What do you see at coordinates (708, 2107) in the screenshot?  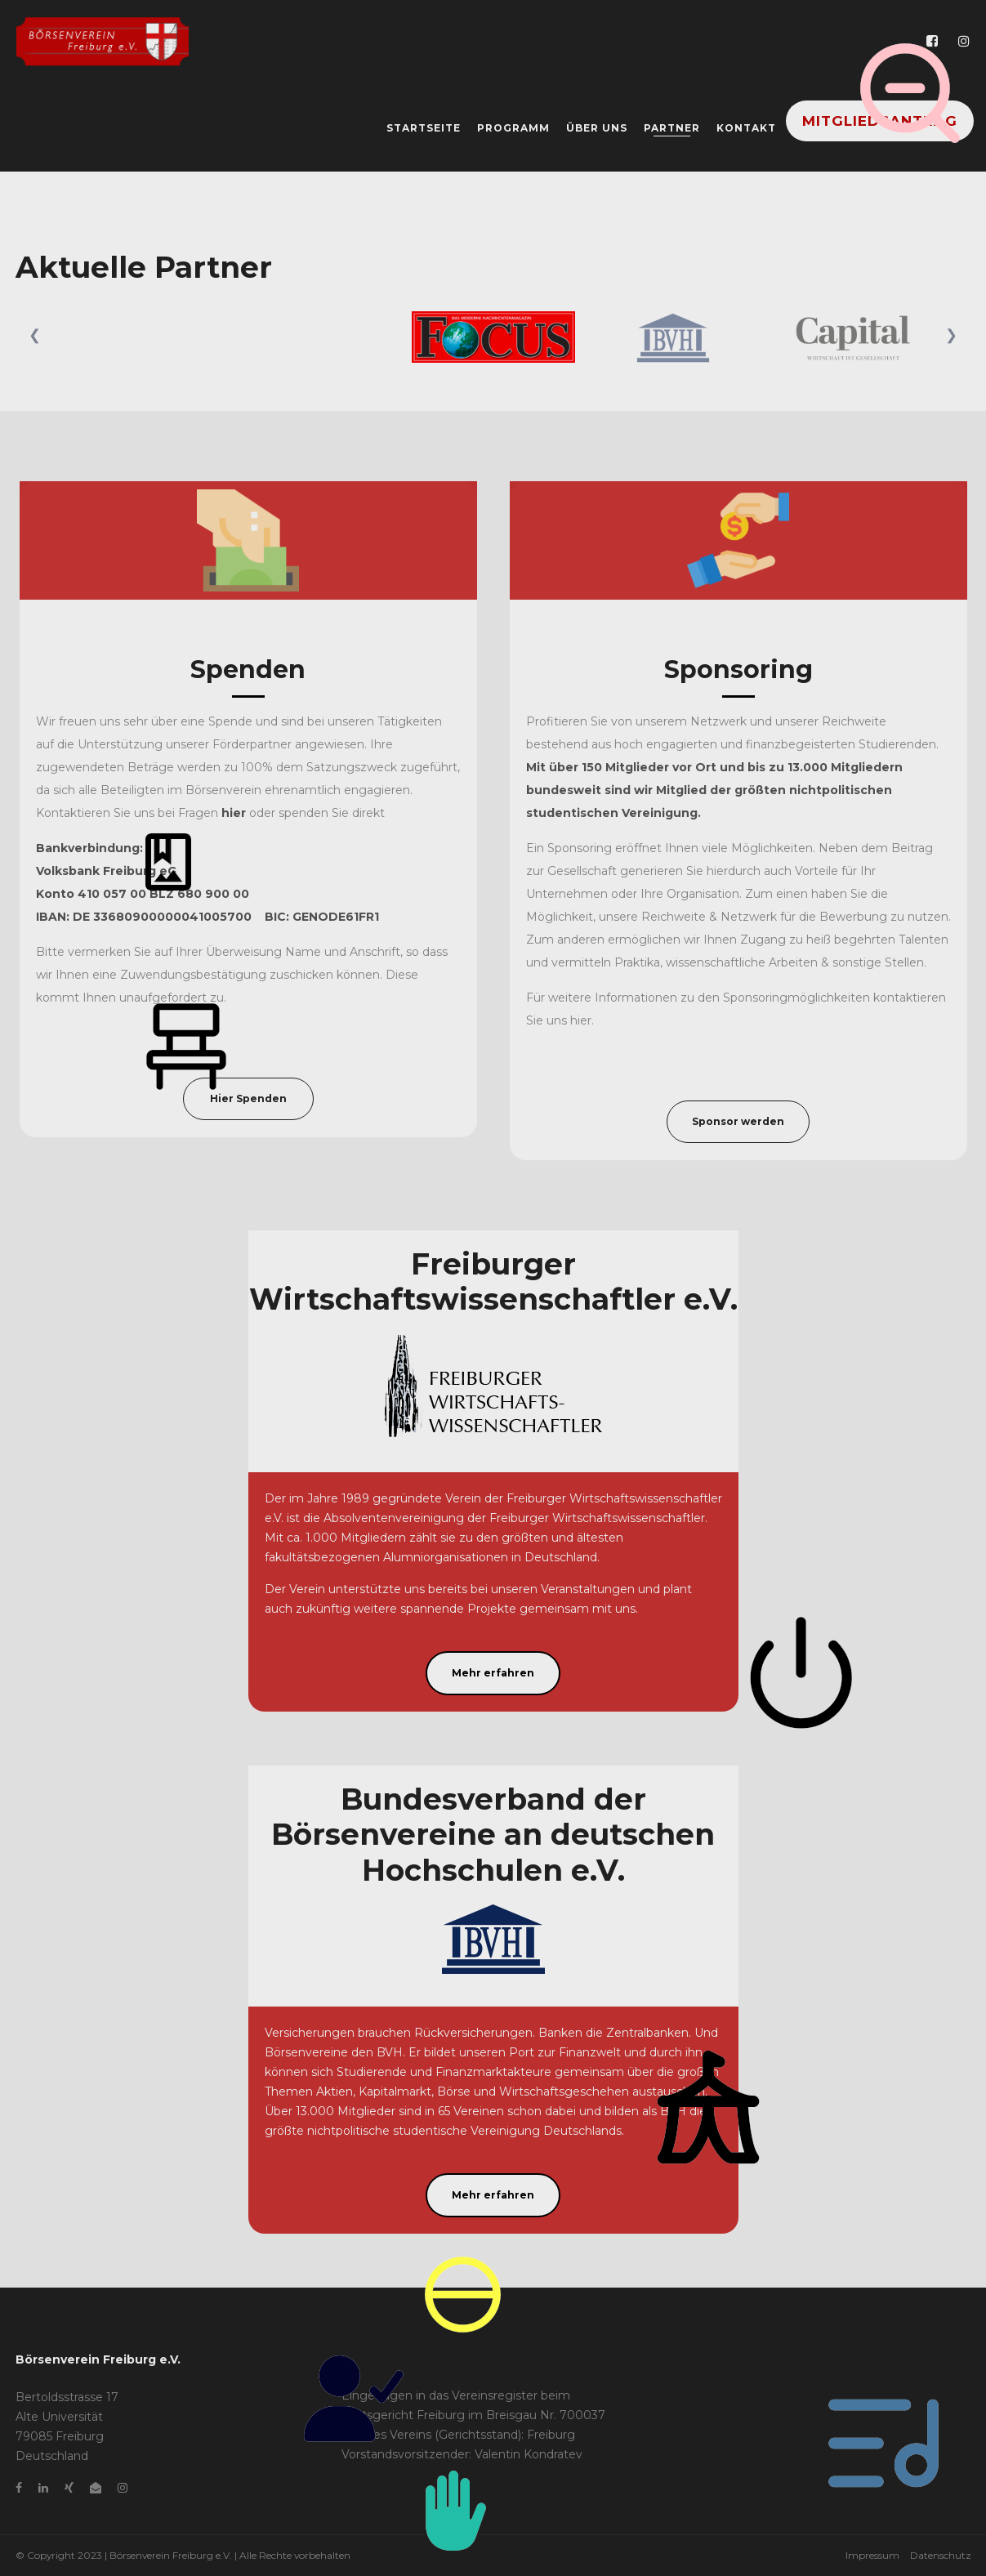 I see `view circus or entertainment venues` at bounding box center [708, 2107].